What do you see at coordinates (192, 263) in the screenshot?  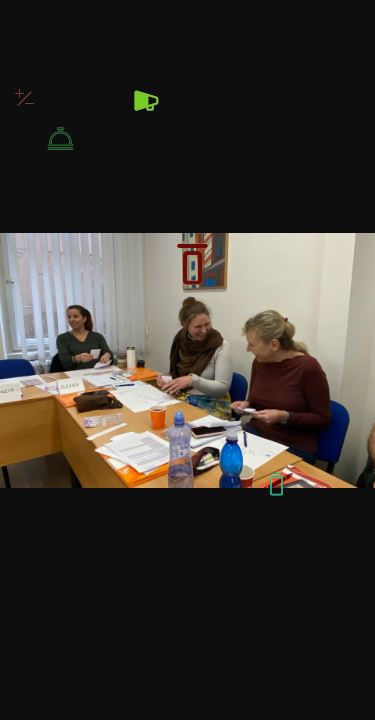 I see `align selected element to the top` at bounding box center [192, 263].